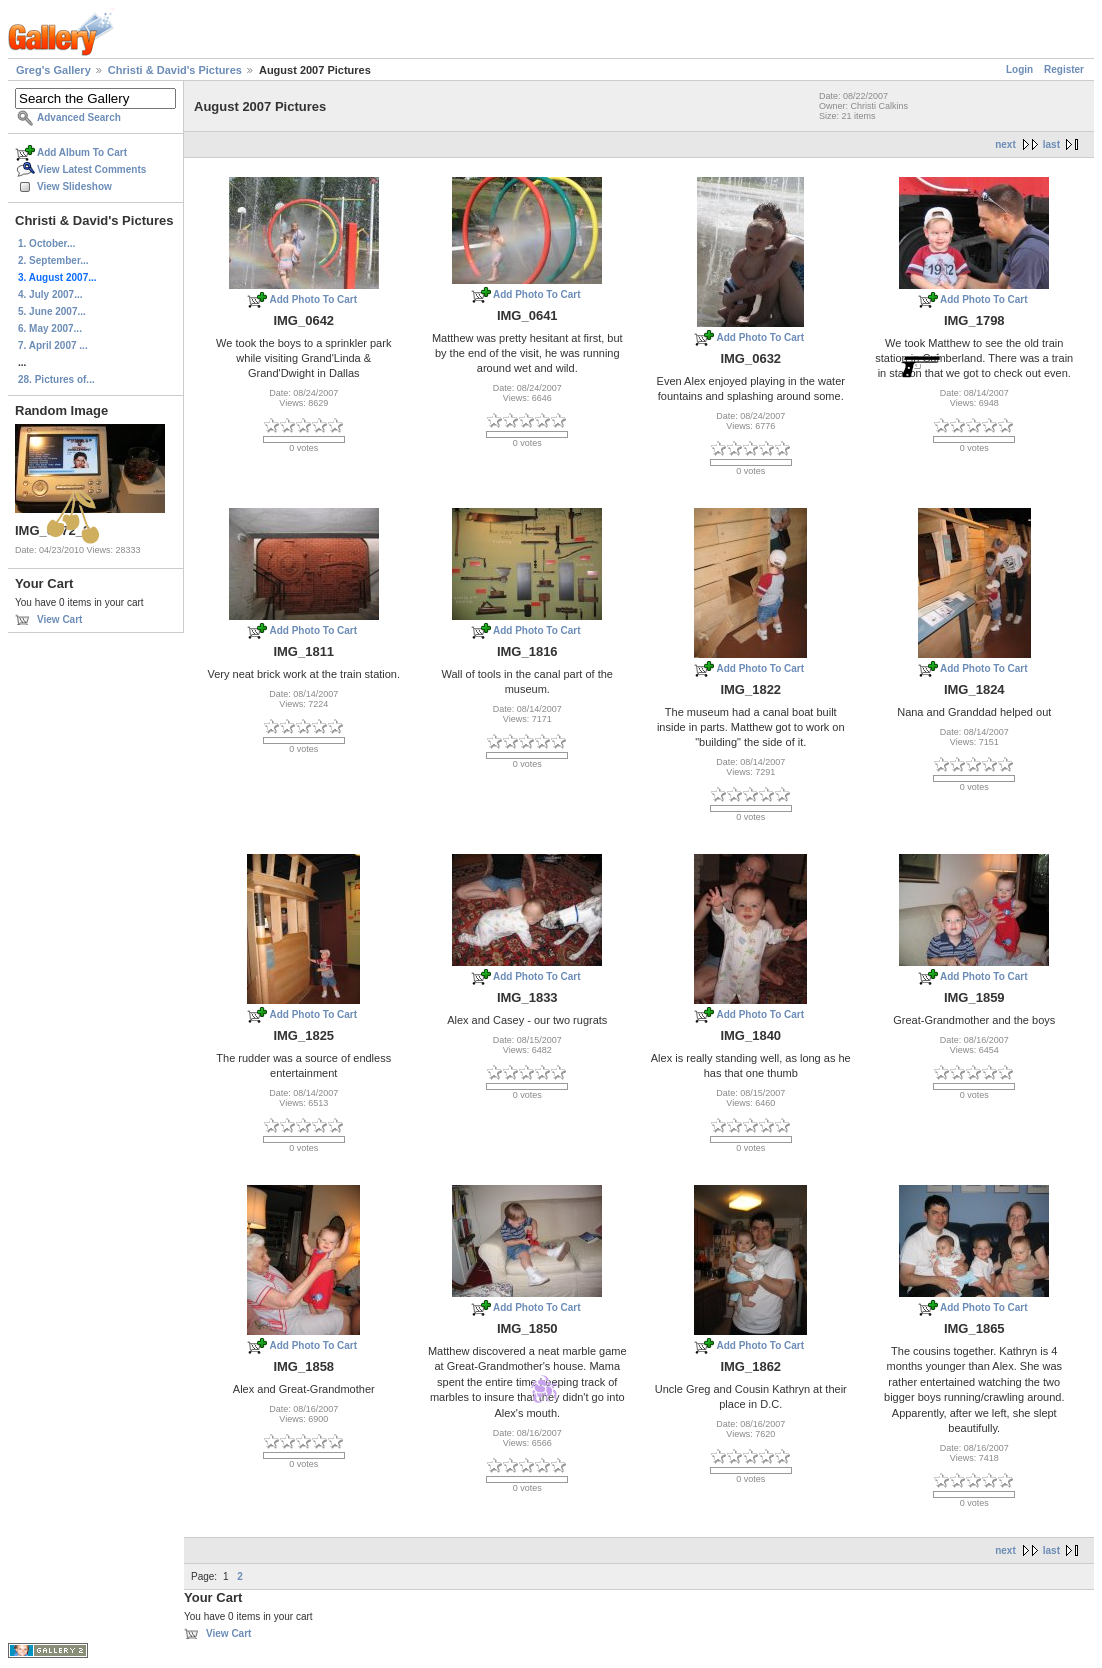 The height and width of the screenshot is (1668, 1102). Describe the element at coordinates (920, 365) in the screenshot. I see `select pistol weapon in game` at that location.